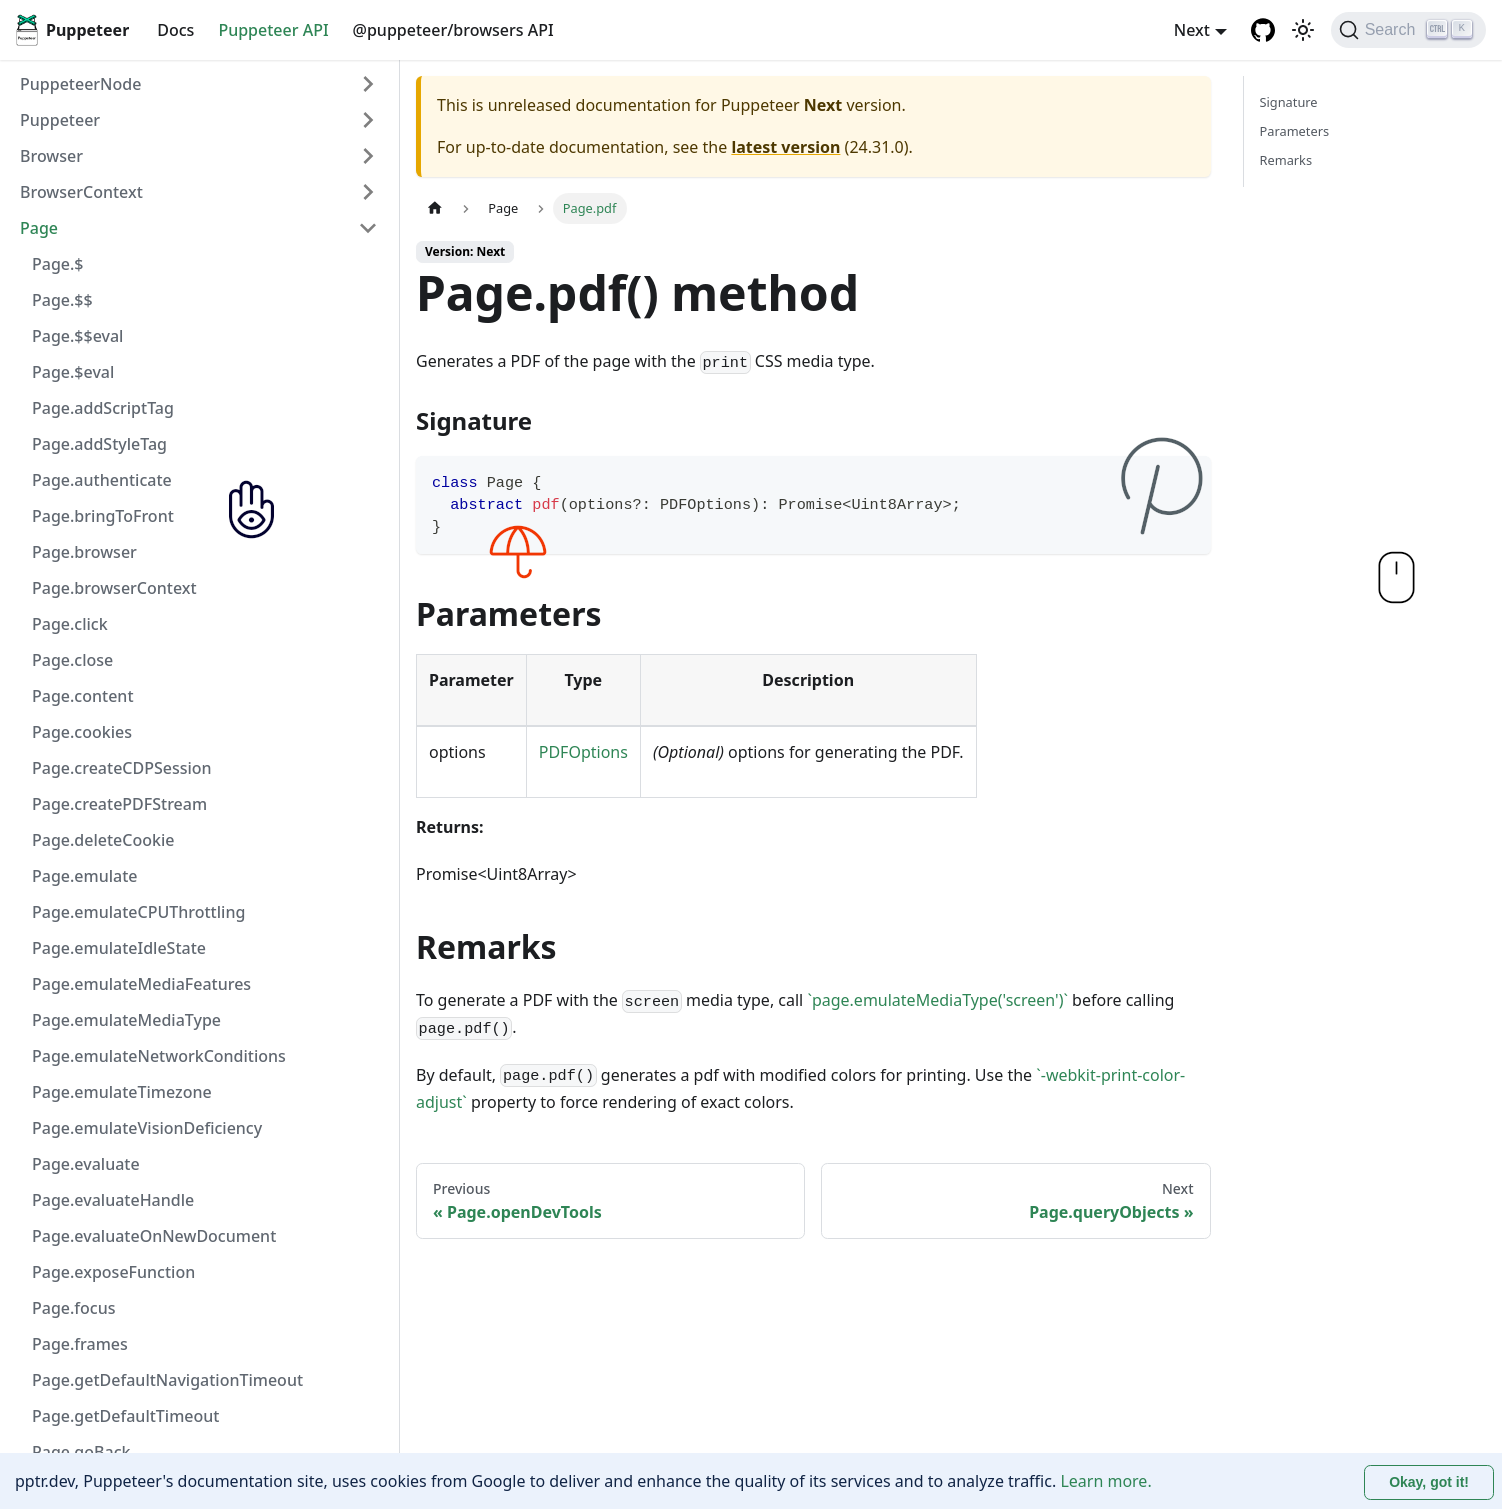  Describe the element at coordinates (1158, 486) in the screenshot. I see `open Pinterest app` at that location.